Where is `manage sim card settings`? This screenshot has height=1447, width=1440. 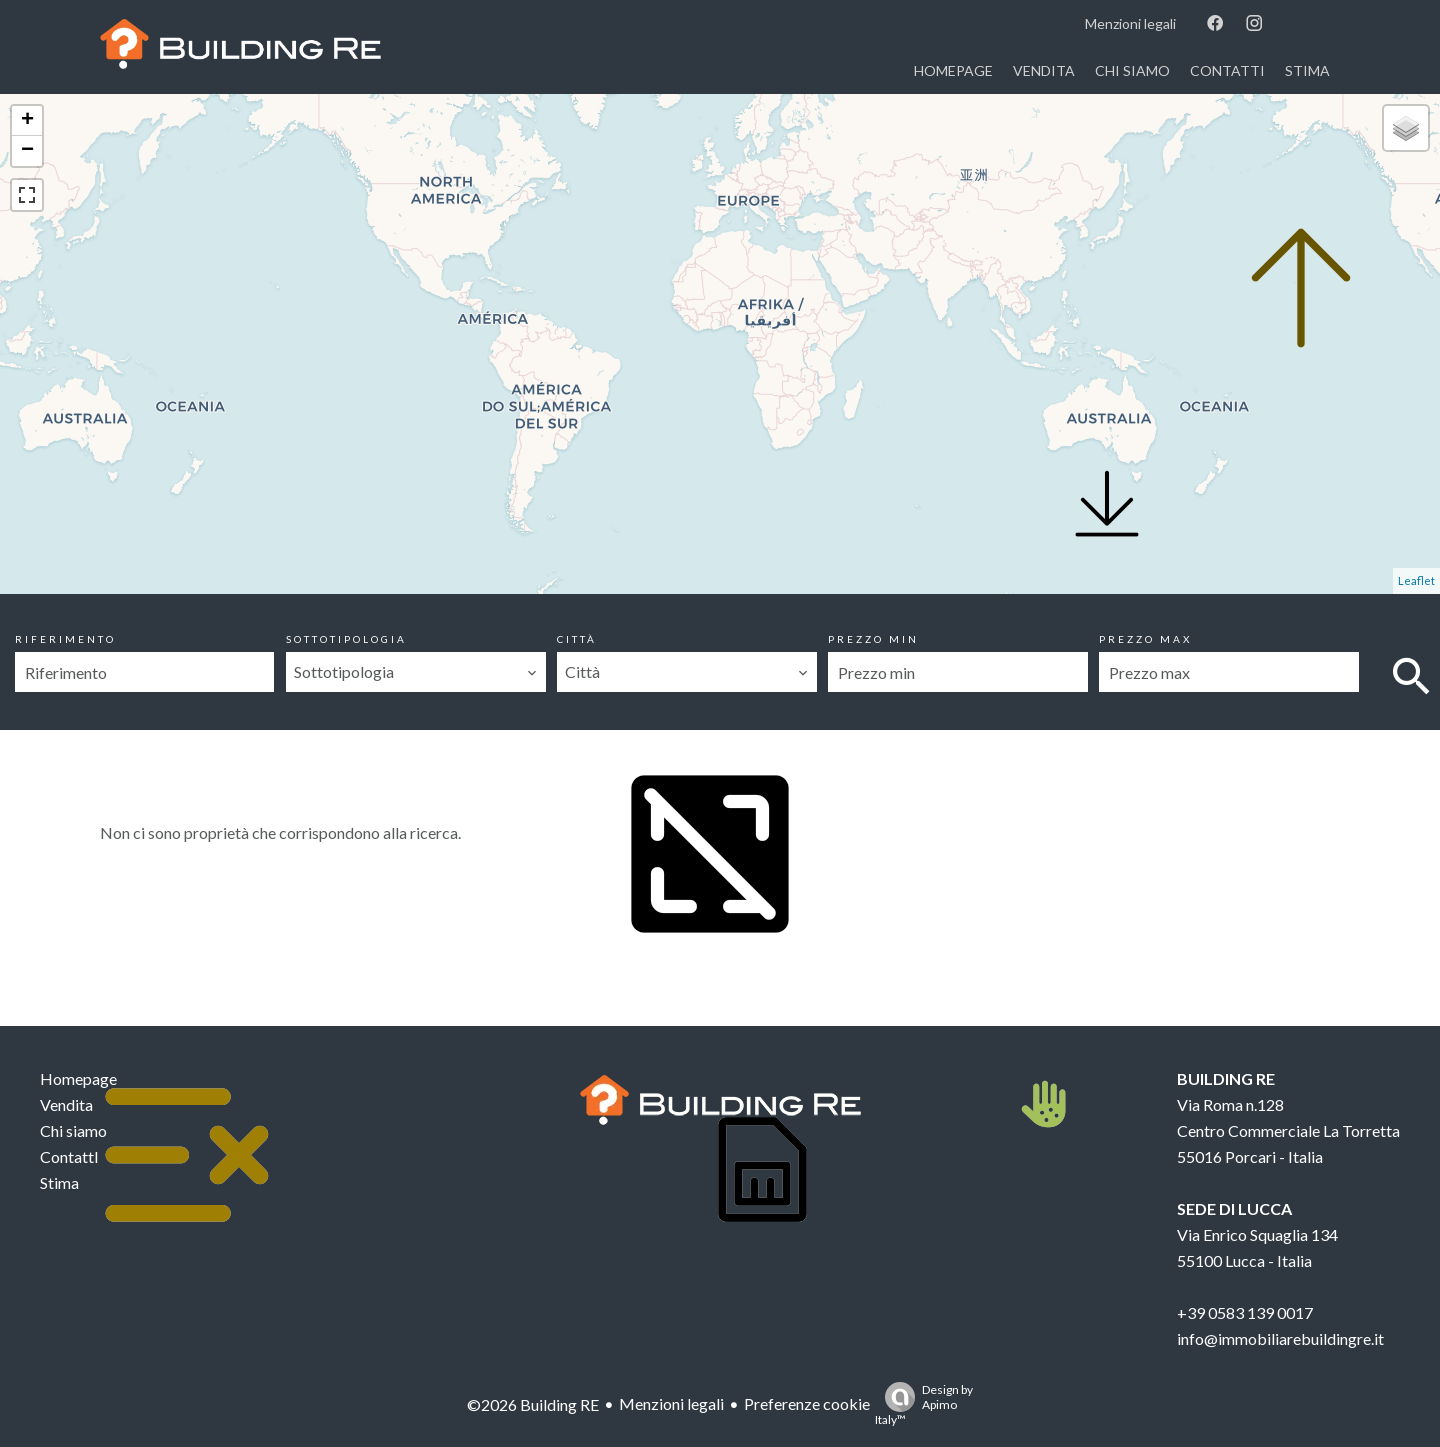 manage sim card settings is located at coordinates (762, 1169).